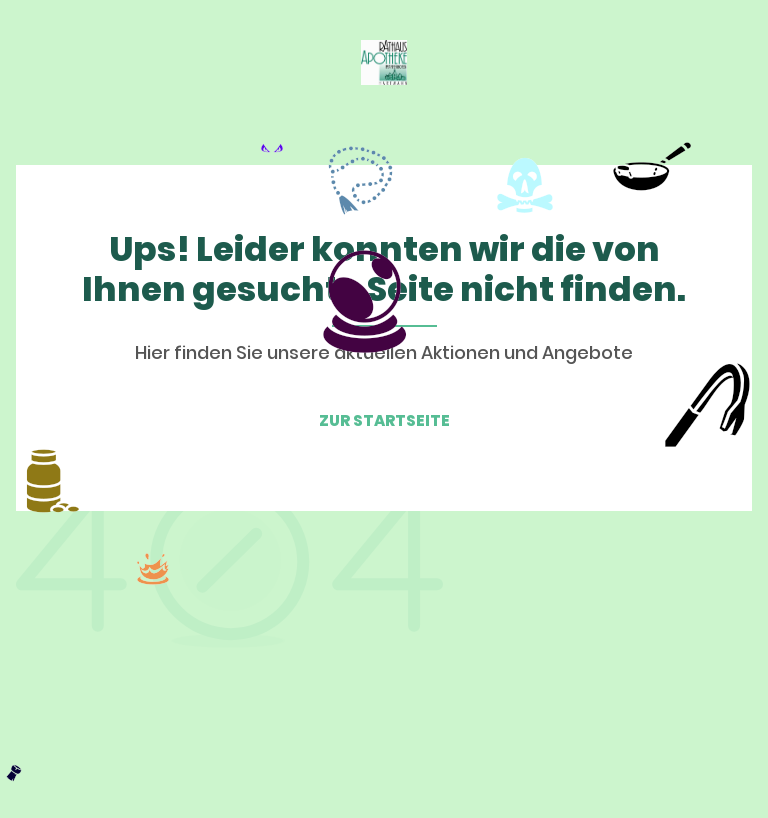 The image size is (768, 818). Describe the element at coordinates (50, 481) in the screenshot. I see `view medication or prescription details` at that location.